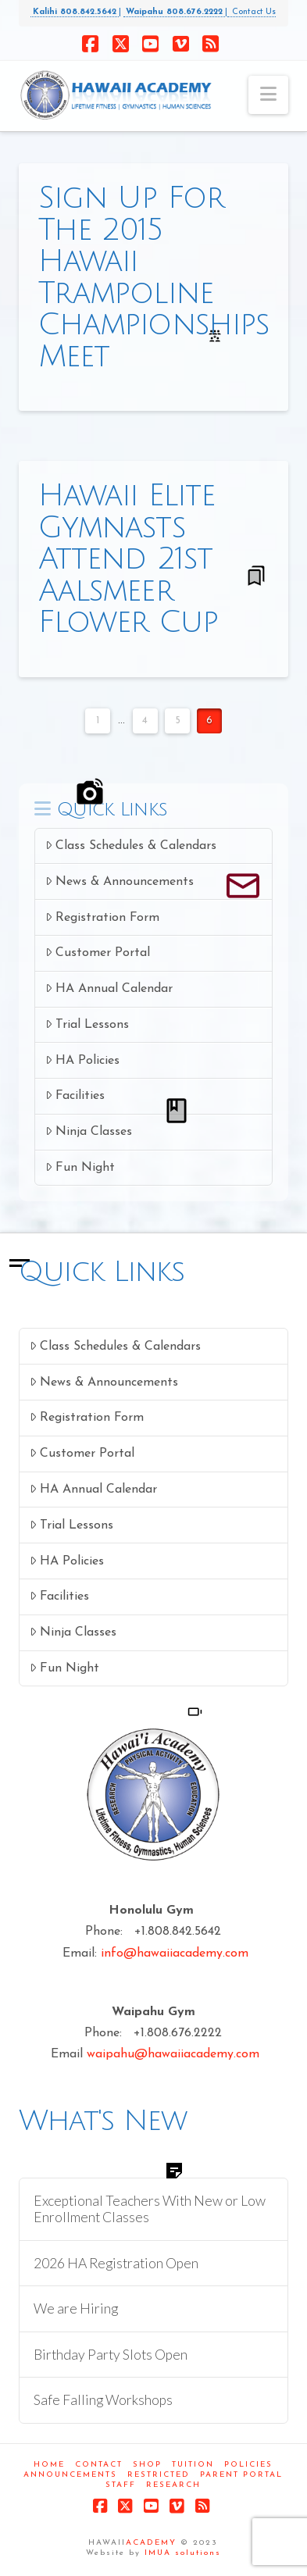 The image size is (307, 2576). What do you see at coordinates (243, 886) in the screenshot?
I see `open your inbox` at bounding box center [243, 886].